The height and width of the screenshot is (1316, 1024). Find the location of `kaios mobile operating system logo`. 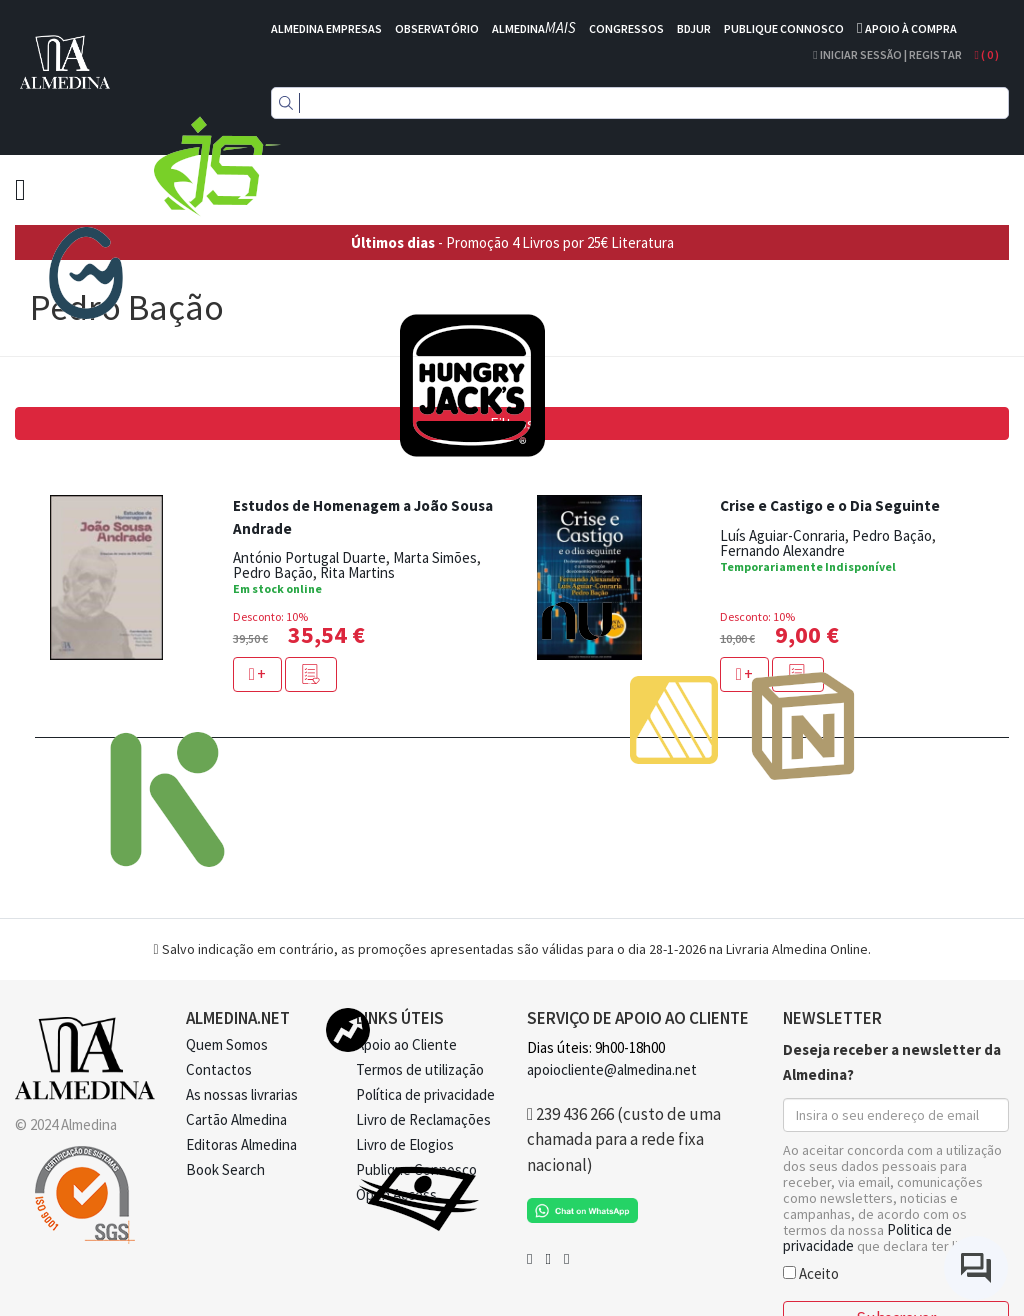

kaios mobile operating system logo is located at coordinates (167, 799).